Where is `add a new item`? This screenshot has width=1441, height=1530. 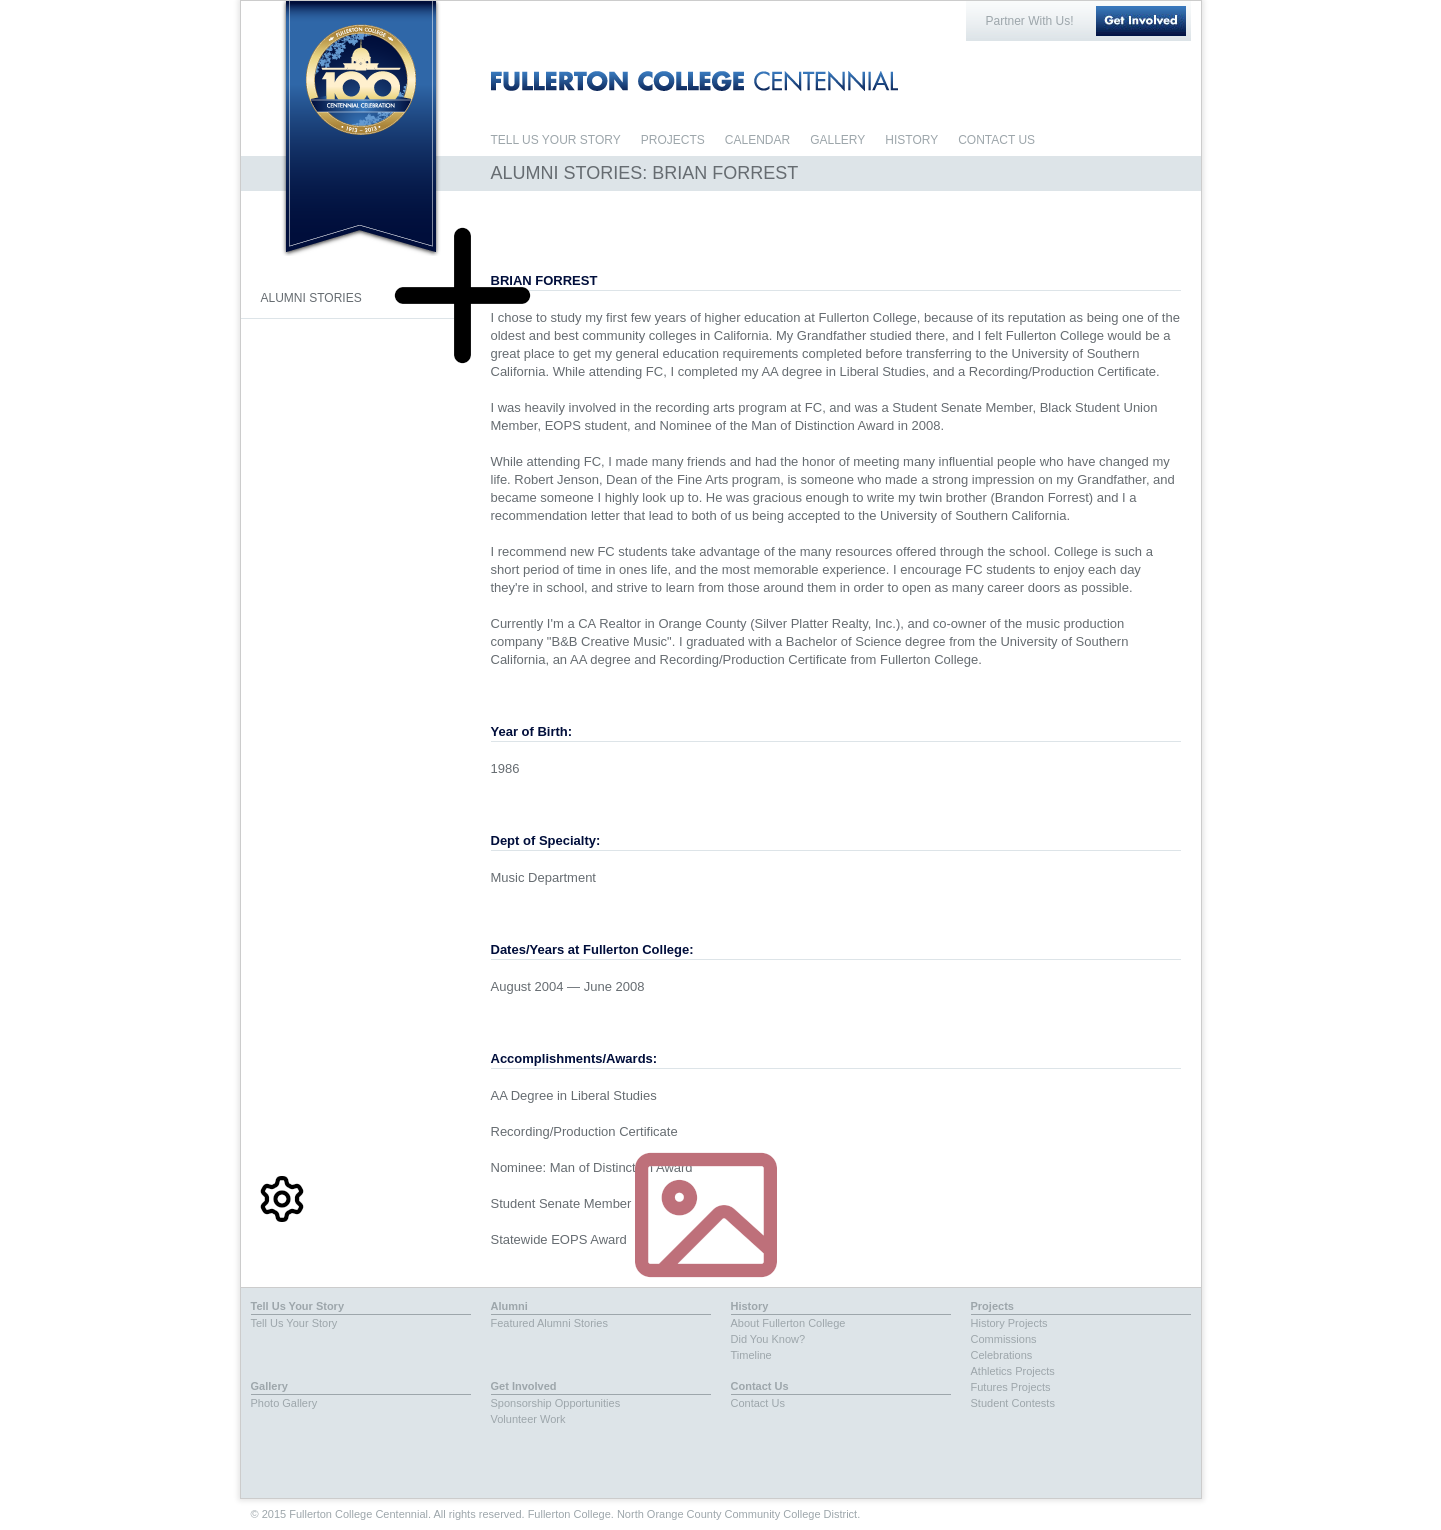
add a new item is located at coordinates (462, 295).